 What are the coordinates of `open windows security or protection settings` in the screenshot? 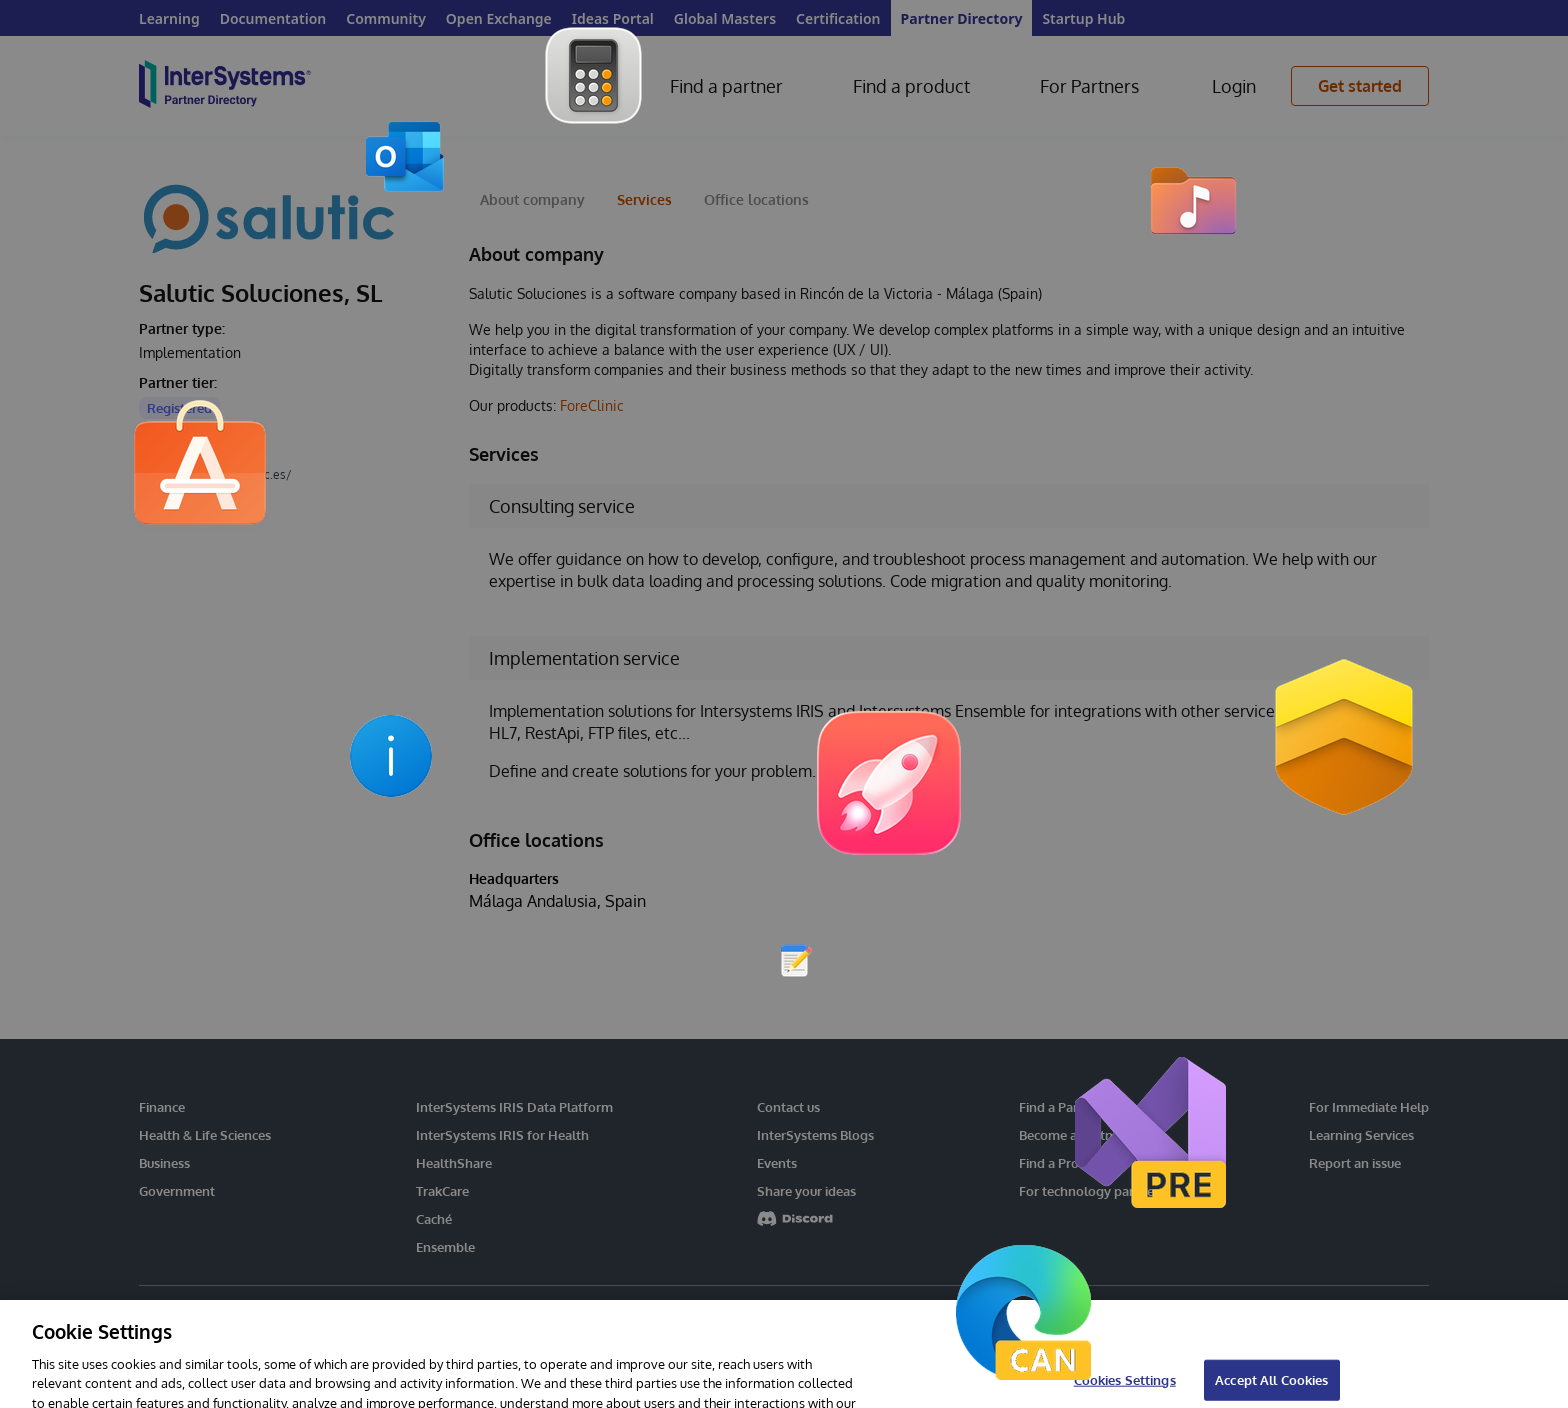 It's located at (1344, 737).